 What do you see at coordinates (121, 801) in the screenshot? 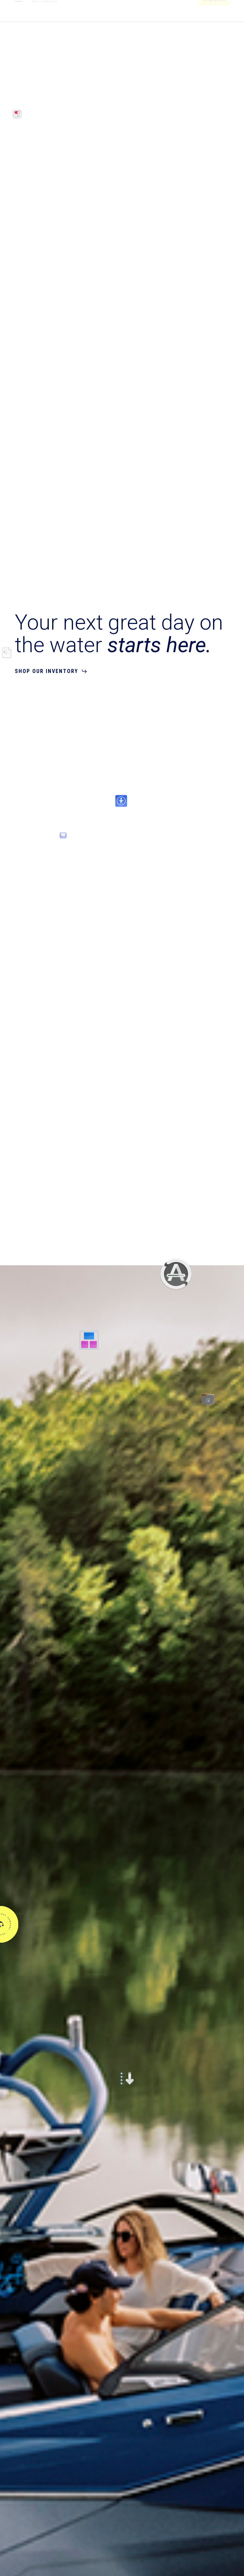
I see `access accessibility settings` at bounding box center [121, 801].